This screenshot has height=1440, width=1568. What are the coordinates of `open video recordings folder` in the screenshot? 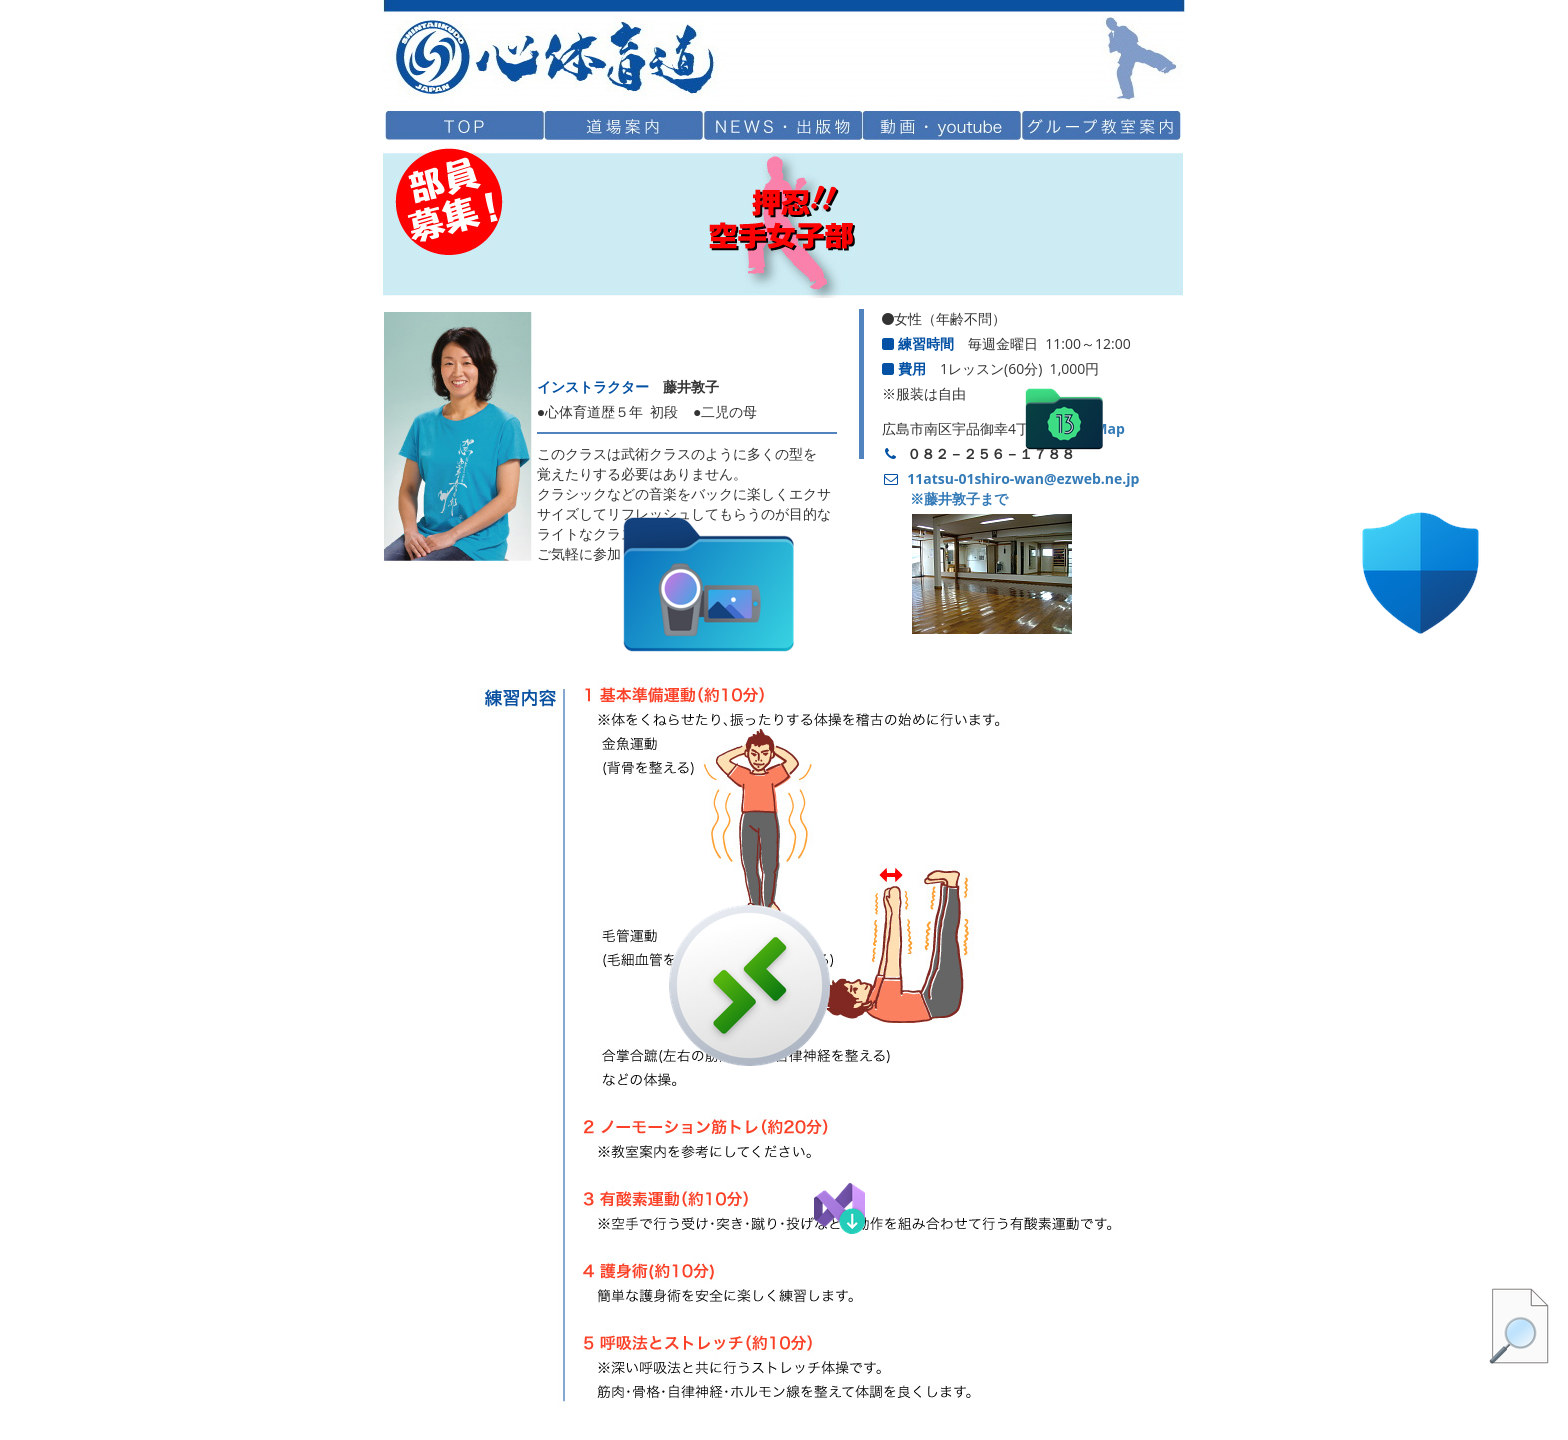 It's located at (708, 589).